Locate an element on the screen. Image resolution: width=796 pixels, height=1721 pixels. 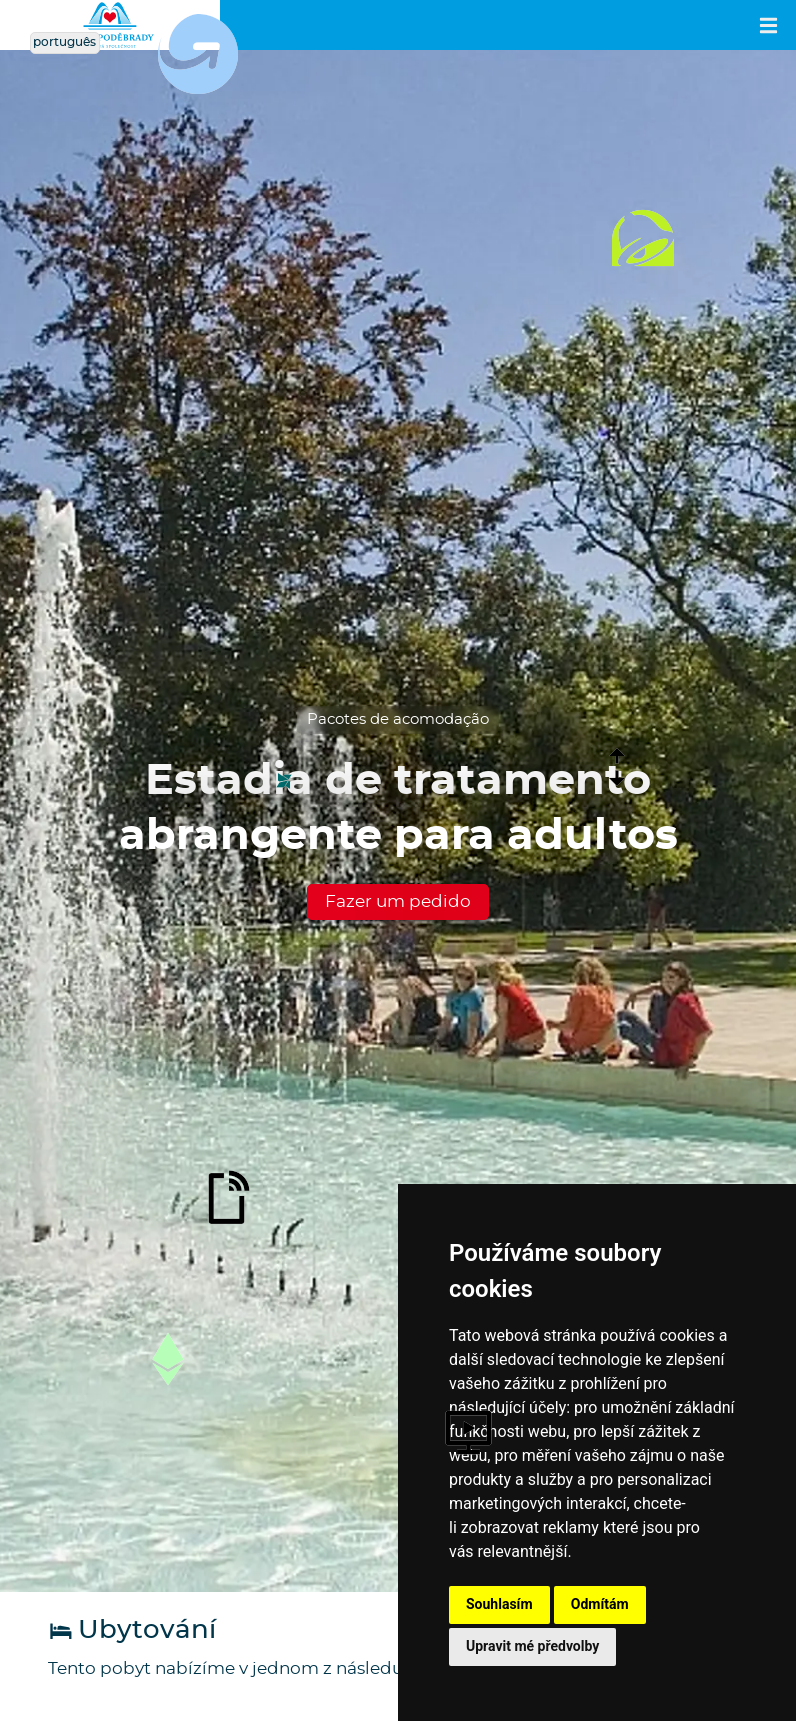
expand content vertically is located at coordinates (617, 767).